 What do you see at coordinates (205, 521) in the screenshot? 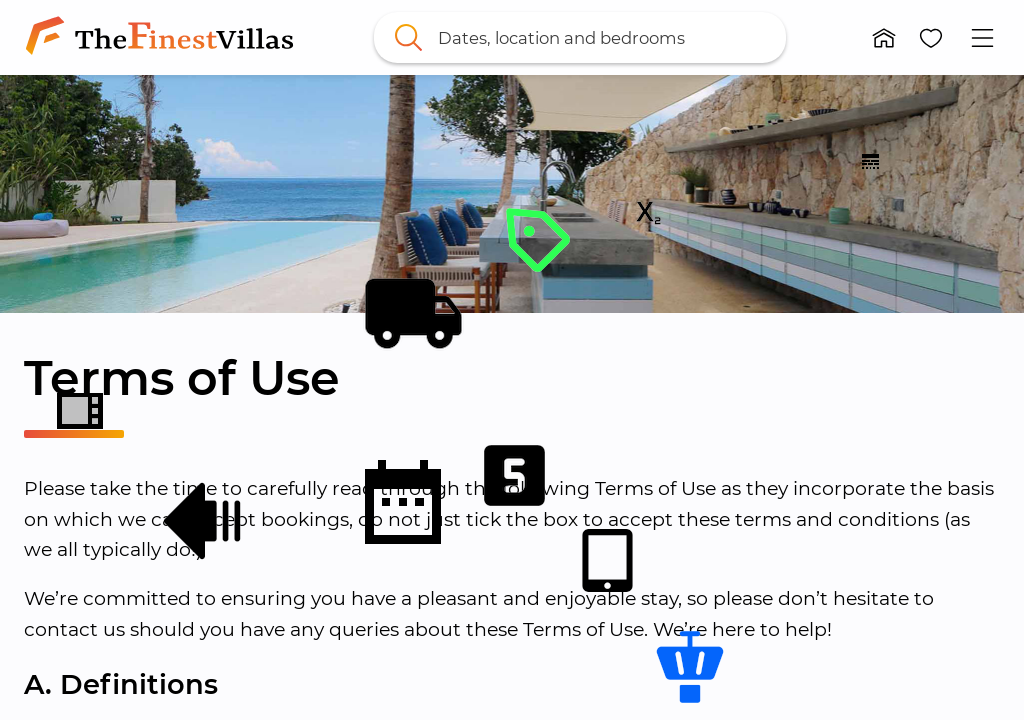
I see `go back multiple steps` at bounding box center [205, 521].